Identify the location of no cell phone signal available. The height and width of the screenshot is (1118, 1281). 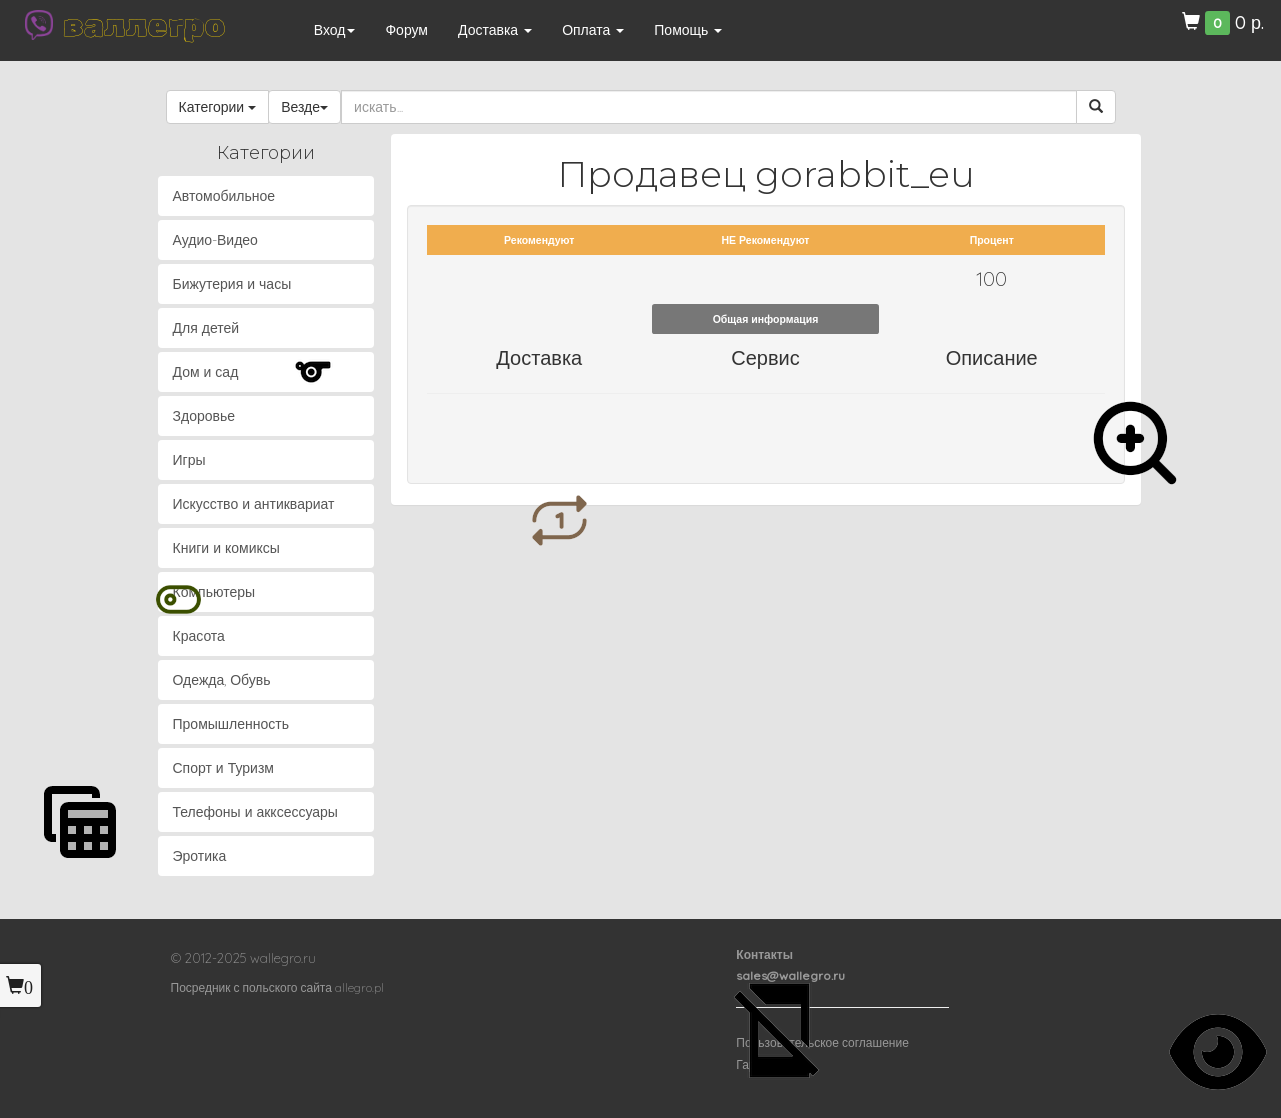
(779, 1030).